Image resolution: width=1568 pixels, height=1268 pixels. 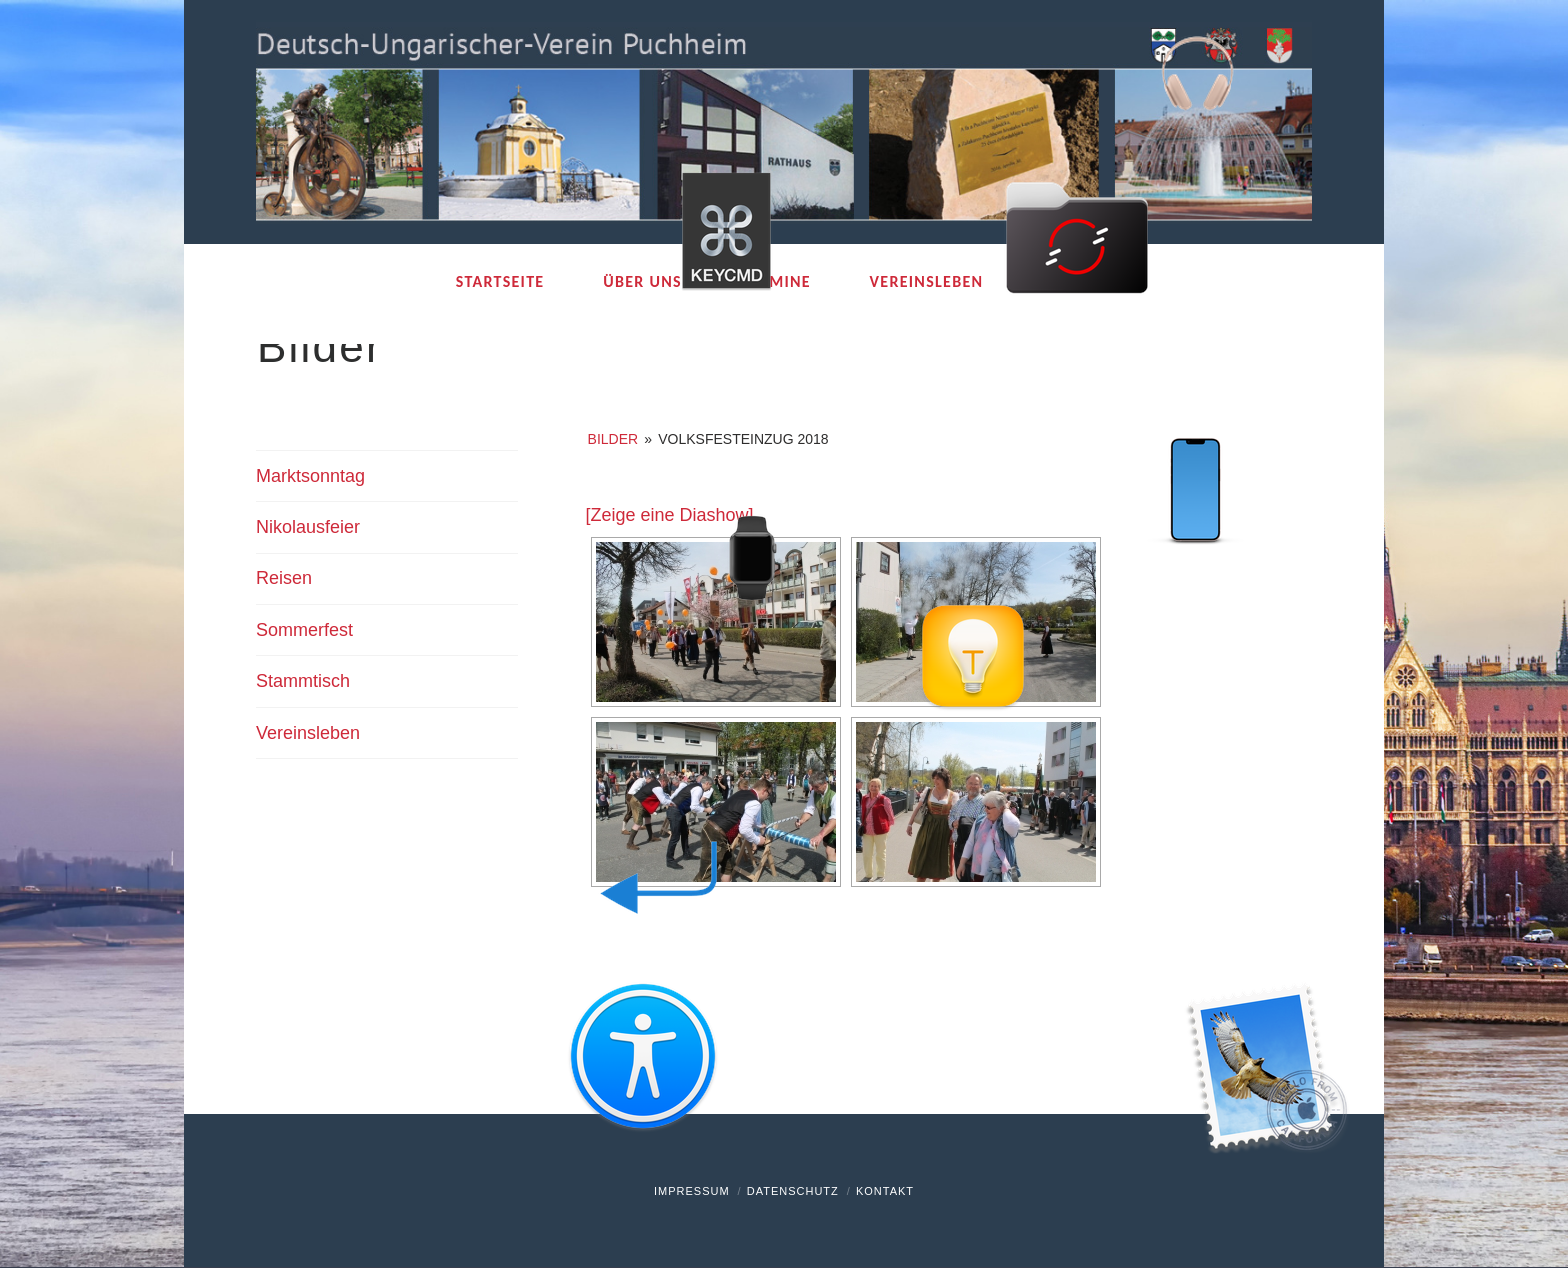 I want to click on iPhone 13 device icon, so click(x=1195, y=491).